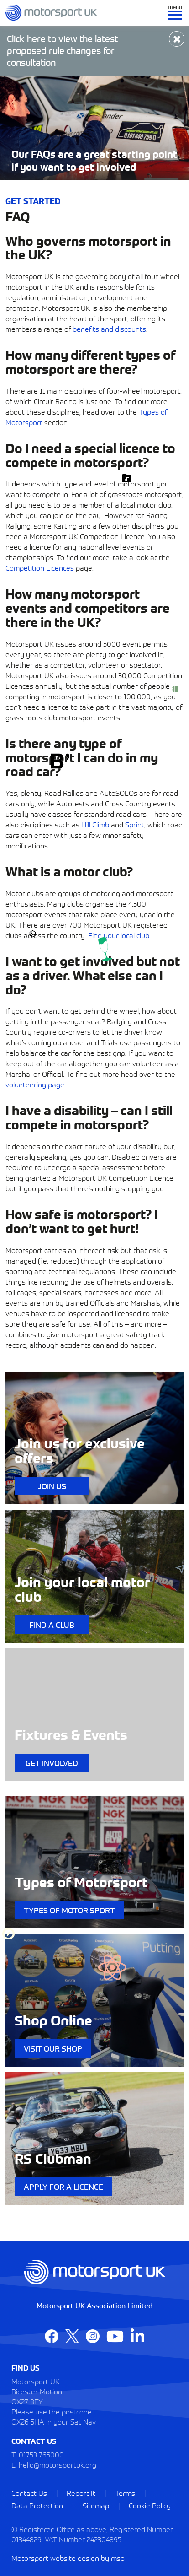 The width and height of the screenshot is (189, 2576). Describe the element at coordinates (32, 934) in the screenshot. I see `view NFT collection or digital assets` at that location.